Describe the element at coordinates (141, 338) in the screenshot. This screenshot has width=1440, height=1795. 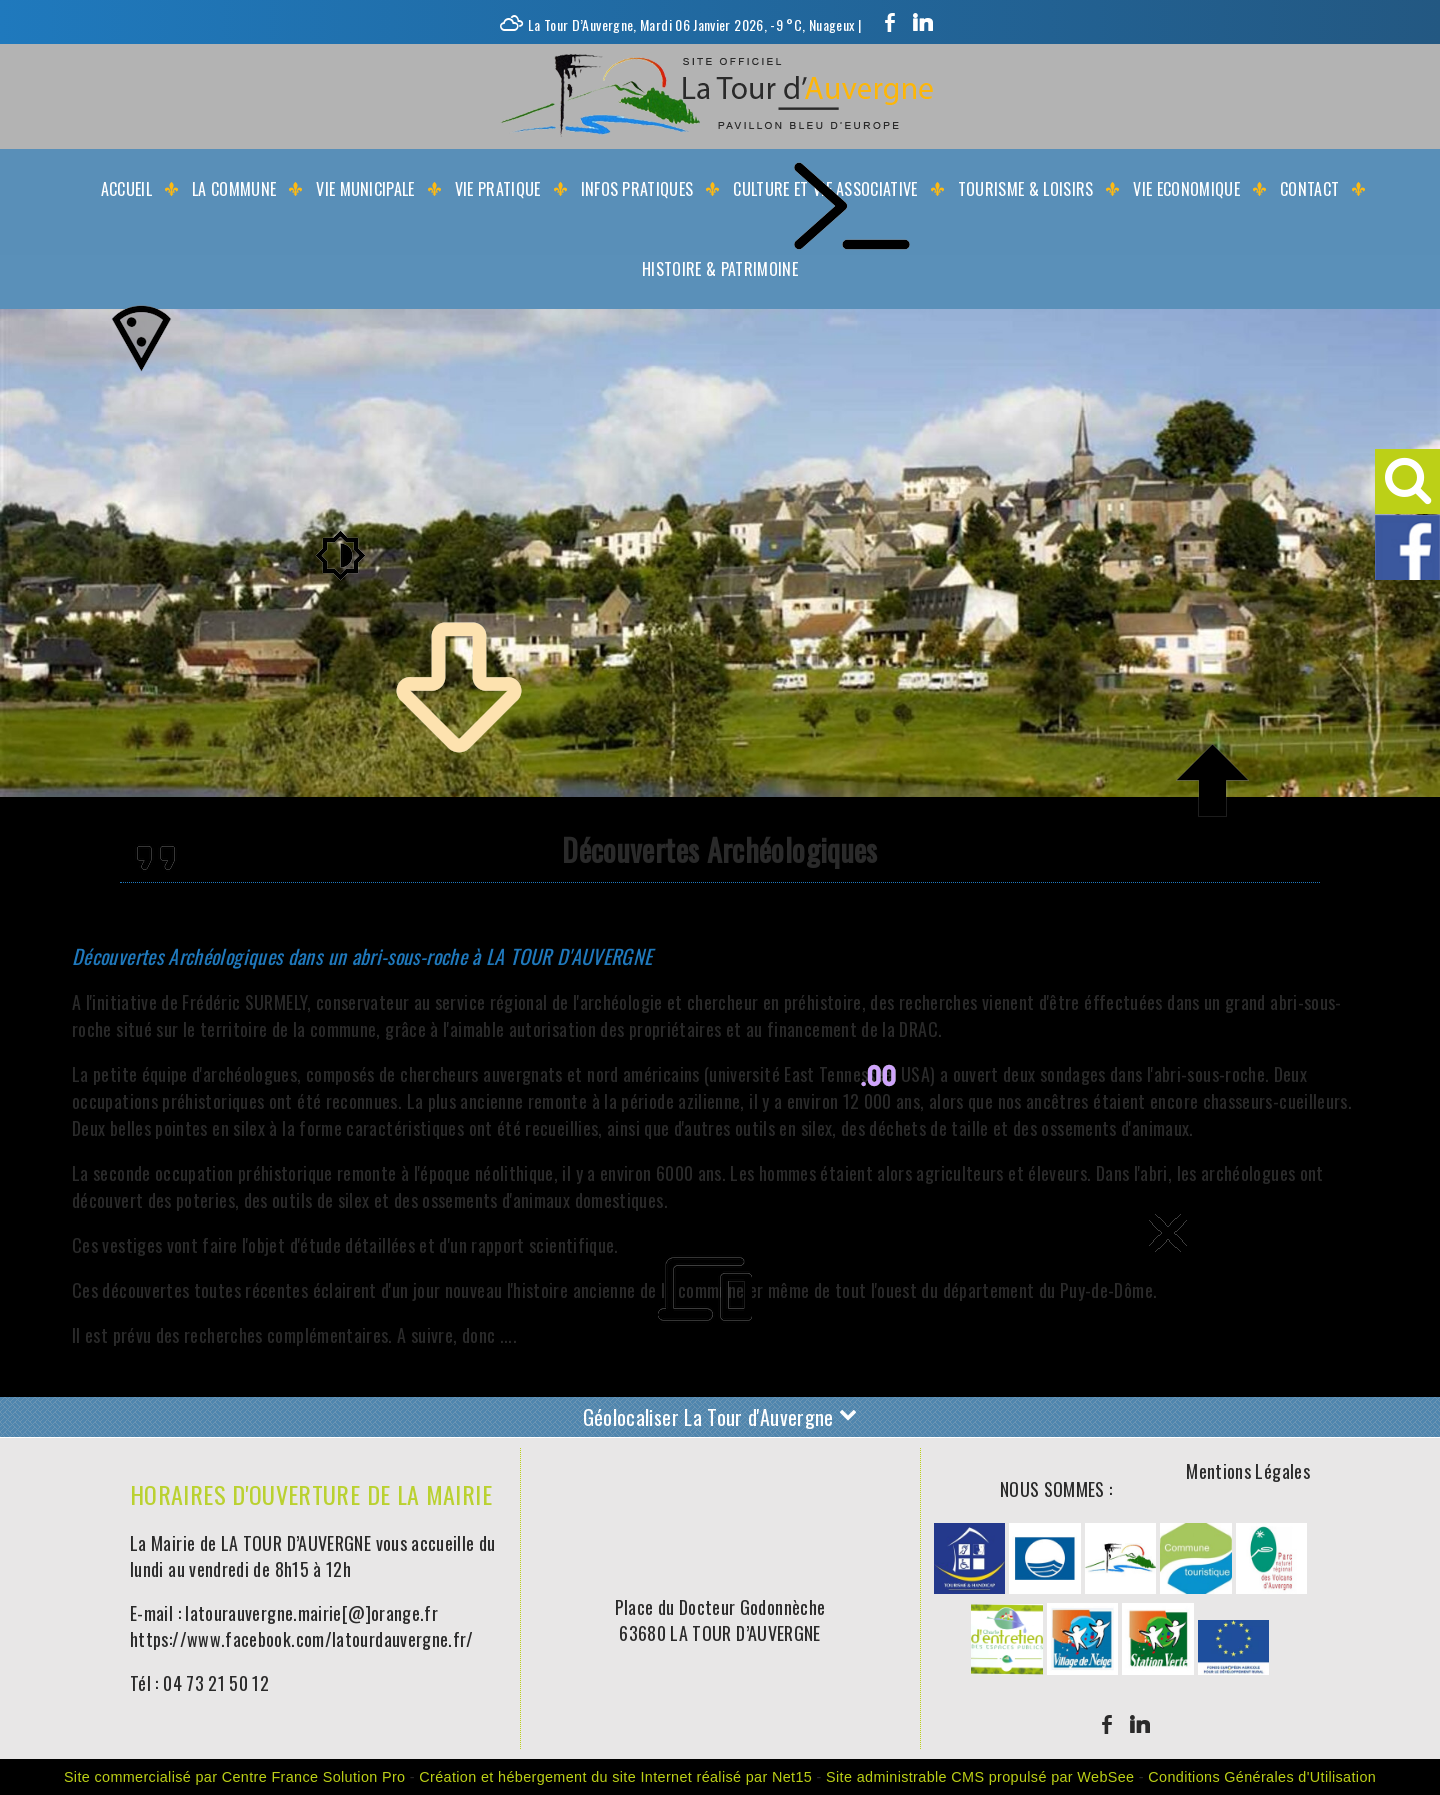
I see `find nearby pizza restaurants` at that location.